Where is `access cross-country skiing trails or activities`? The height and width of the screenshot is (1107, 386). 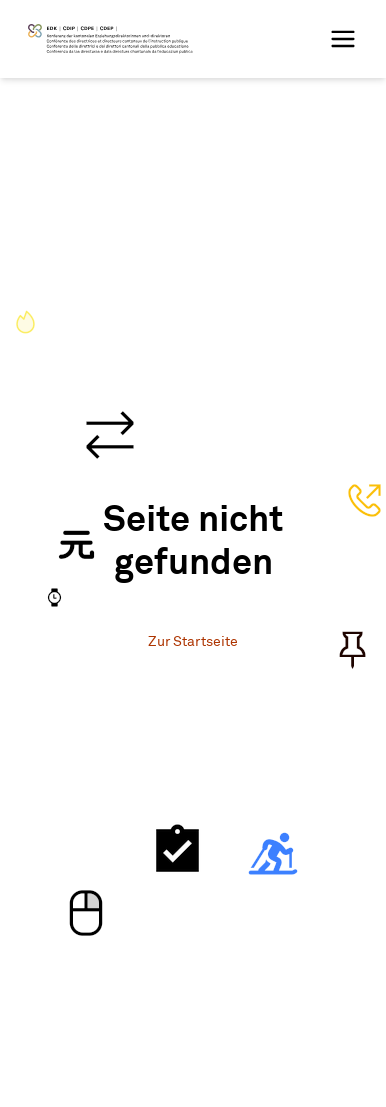
access cross-country skiing trails or activities is located at coordinates (273, 853).